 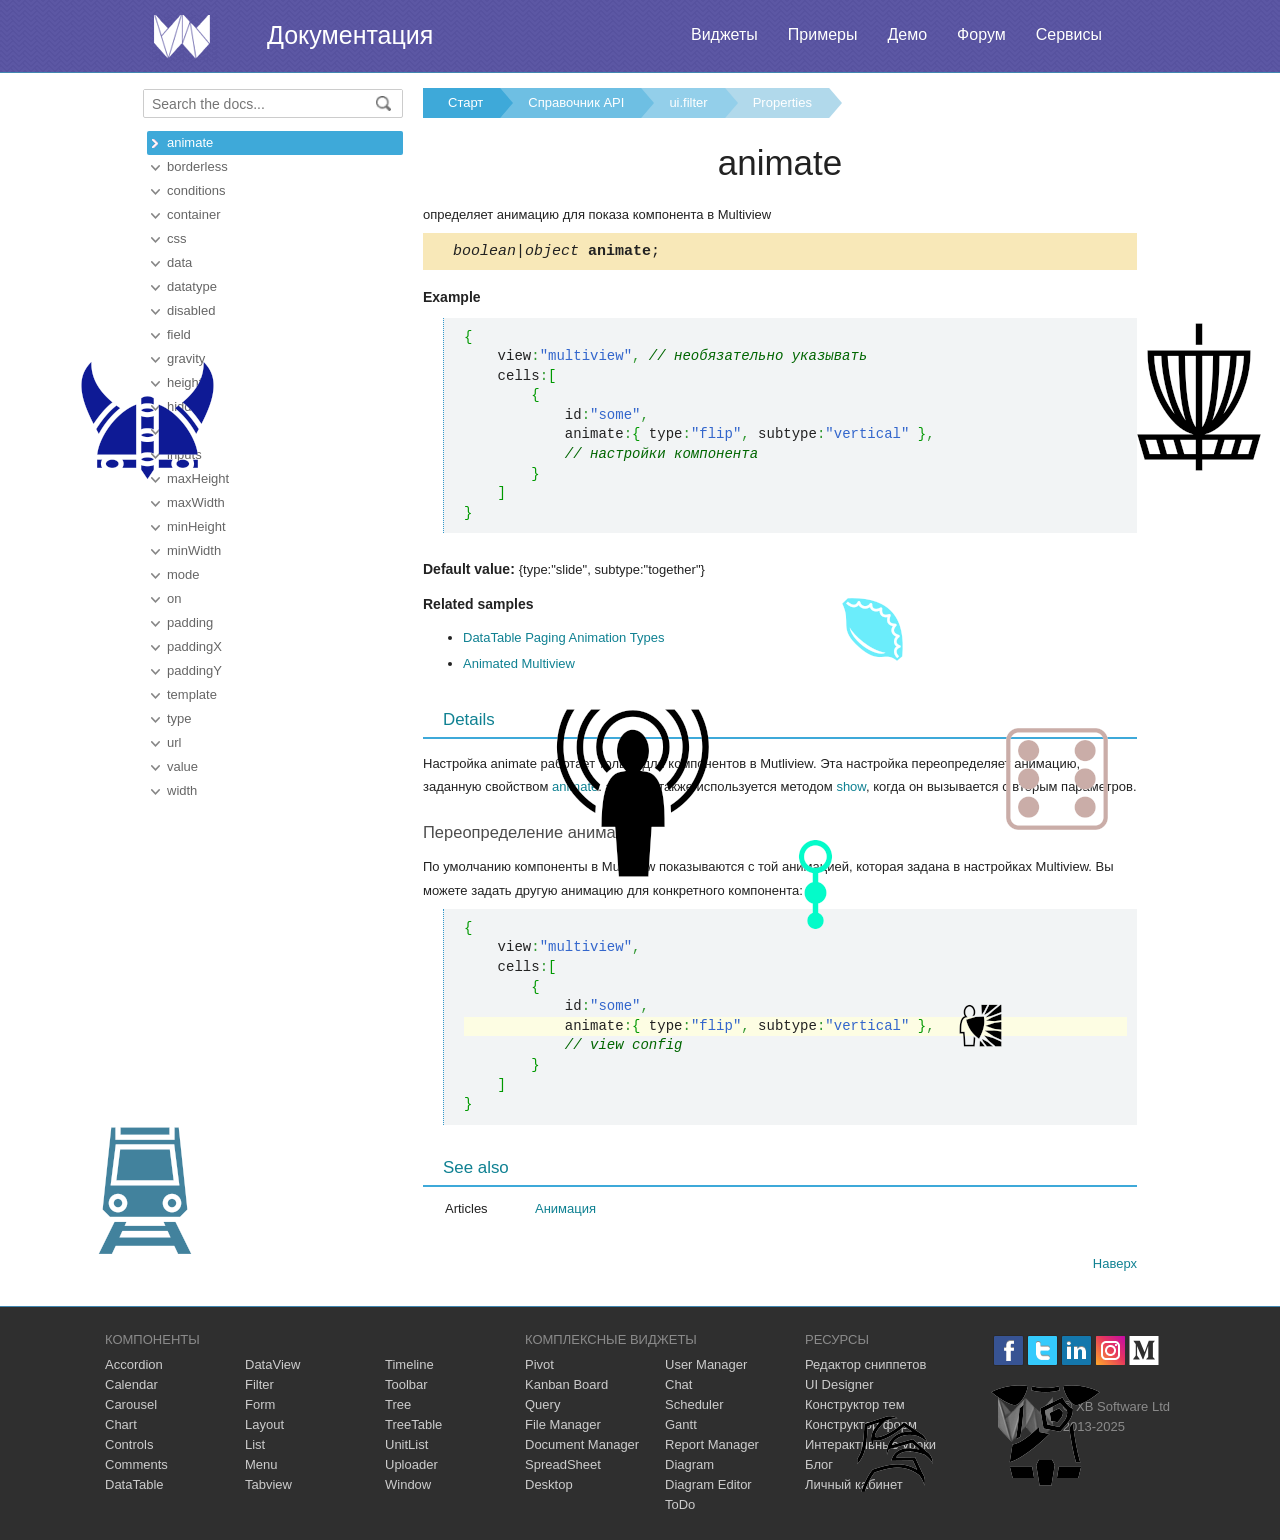 I want to click on indicates a dice roll result of six, so click(x=1057, y=779).